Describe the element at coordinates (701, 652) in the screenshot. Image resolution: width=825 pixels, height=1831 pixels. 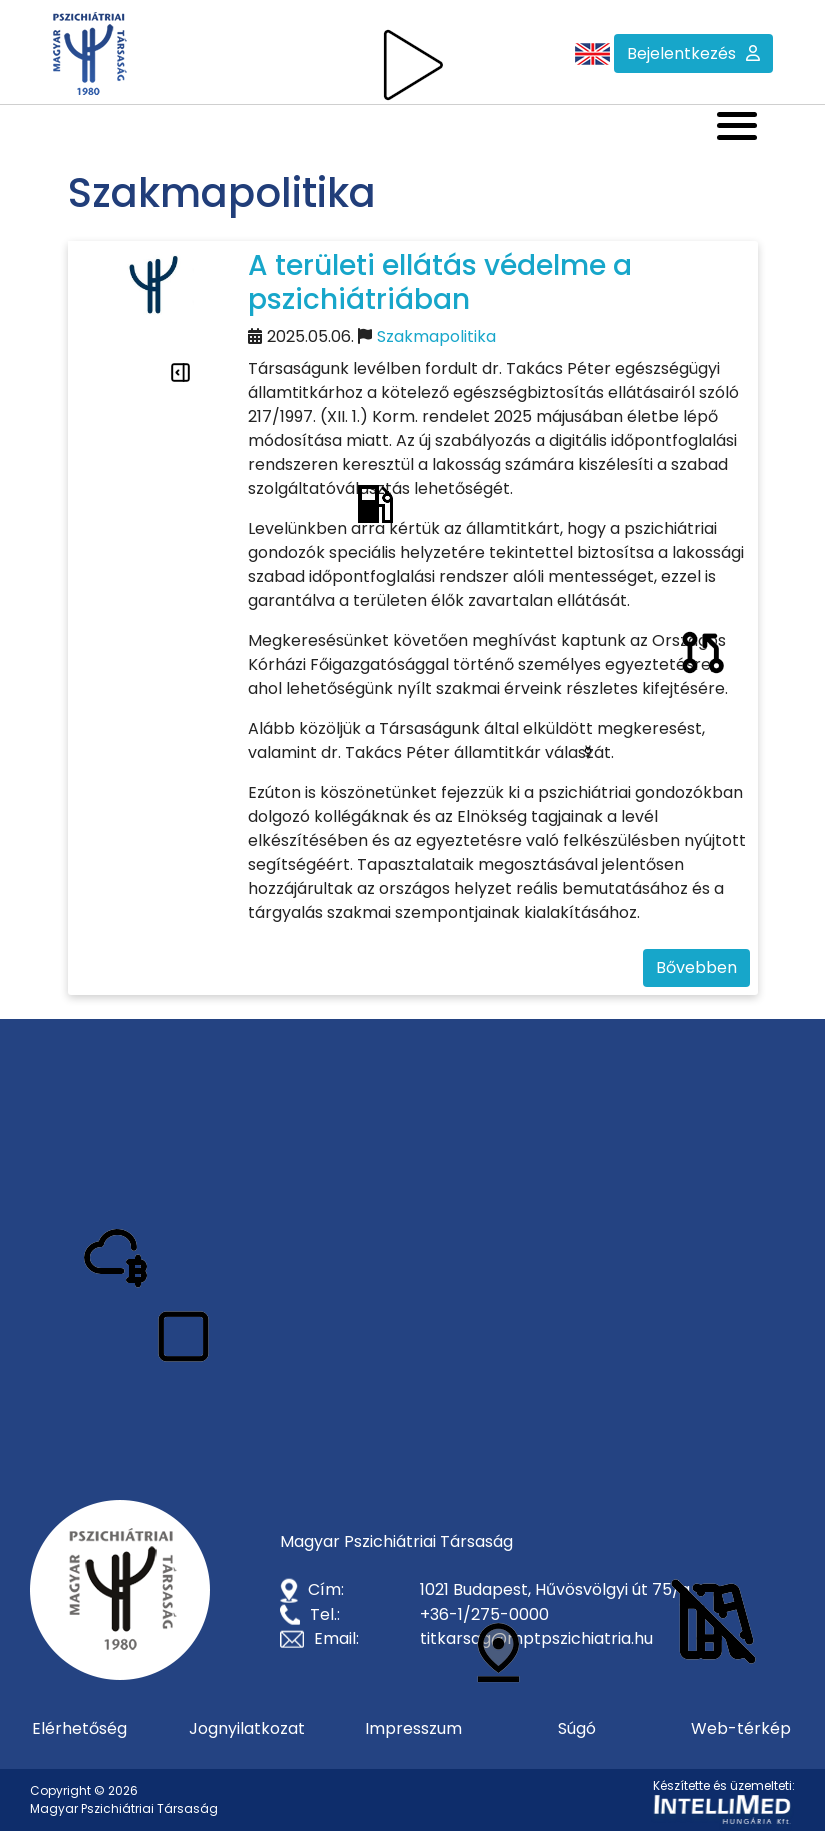
I see `create a new pull request` at that location.